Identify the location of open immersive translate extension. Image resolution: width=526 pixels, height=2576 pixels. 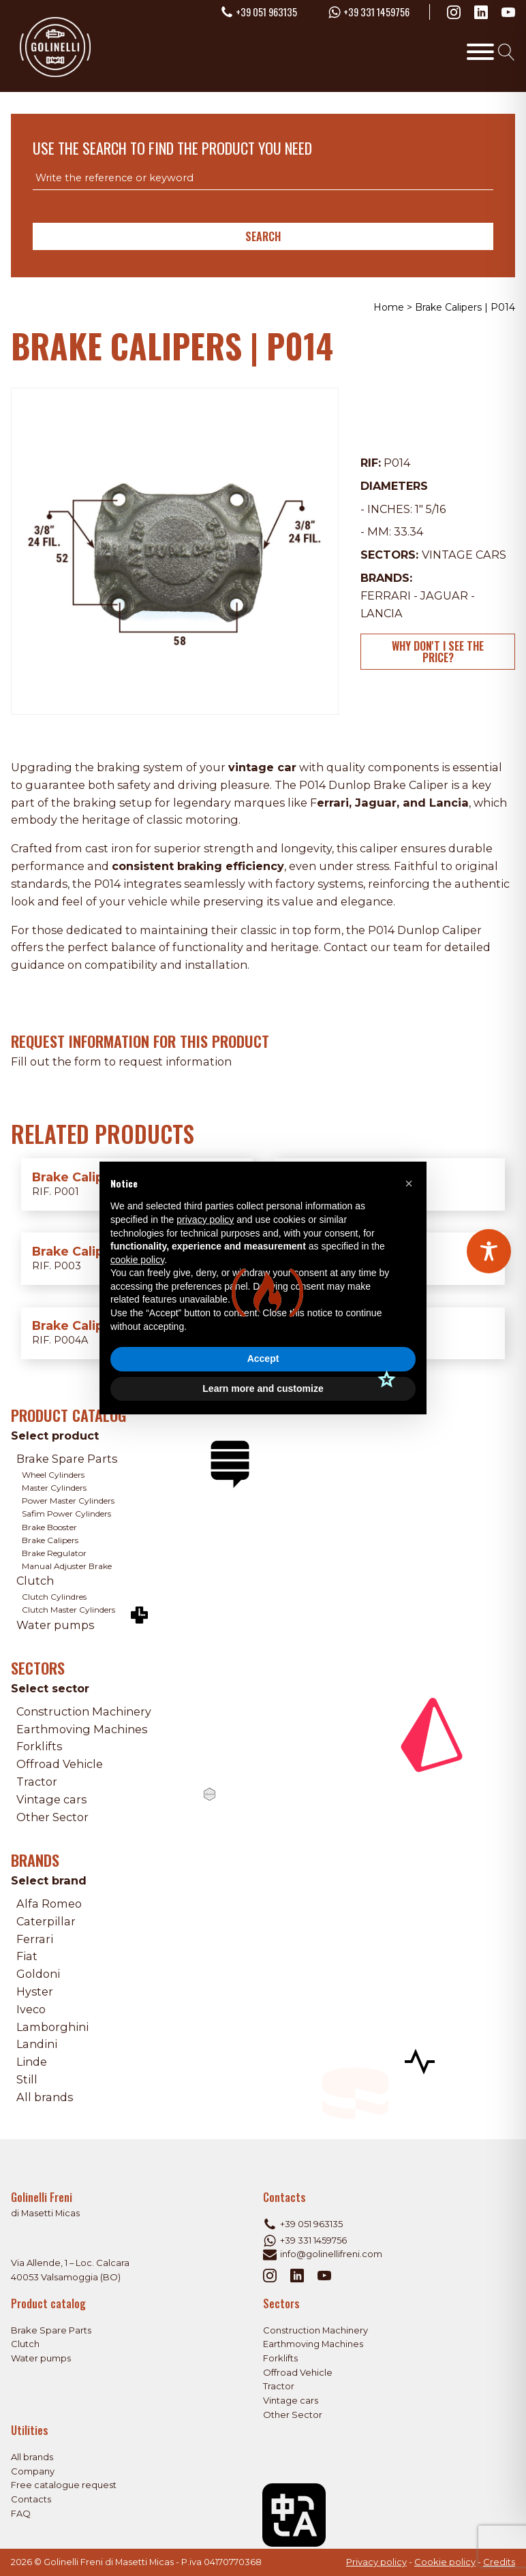
(294, 2515).